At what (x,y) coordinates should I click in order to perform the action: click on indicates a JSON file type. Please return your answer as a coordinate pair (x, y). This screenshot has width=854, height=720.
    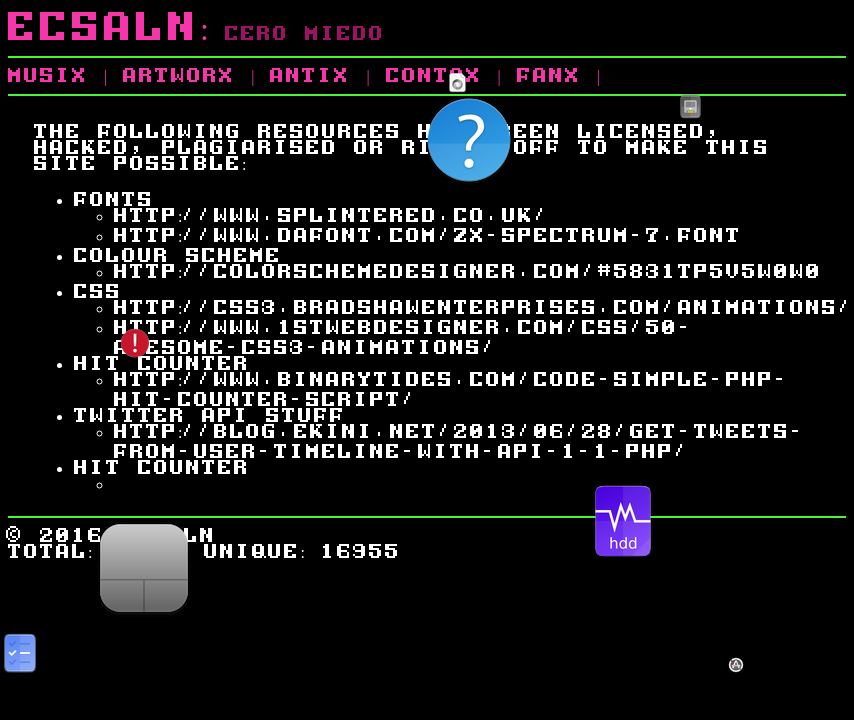
    Looking at the image, I should click on (457, 82).